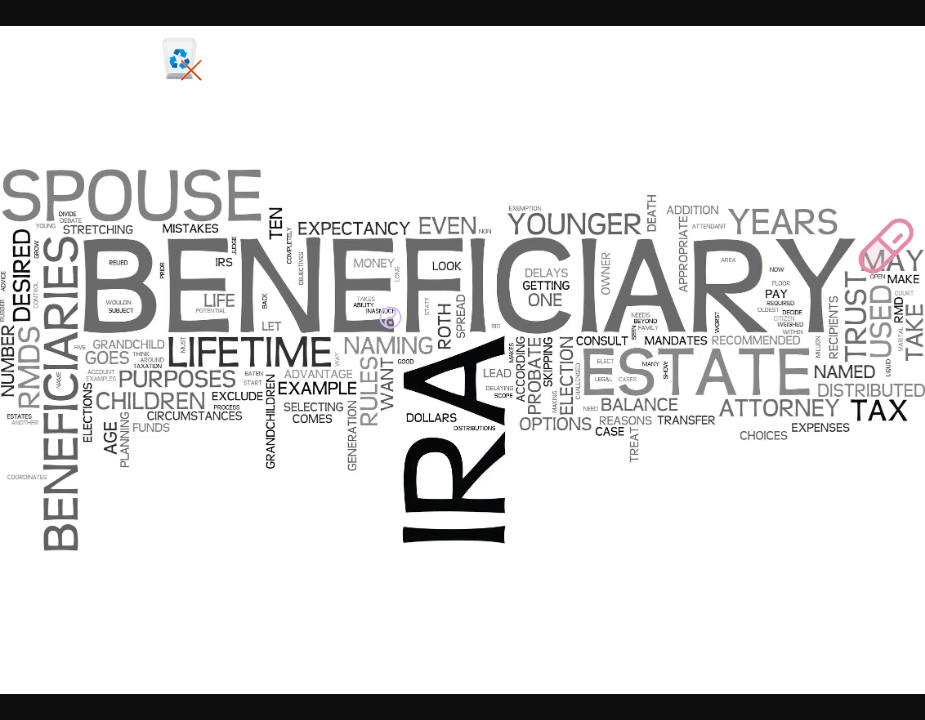 Image resolution: width=925 pixels, height=720 pixels. Describe the element at coordinates (886, 246) in the screenshot. I see `view medication information` at that location.